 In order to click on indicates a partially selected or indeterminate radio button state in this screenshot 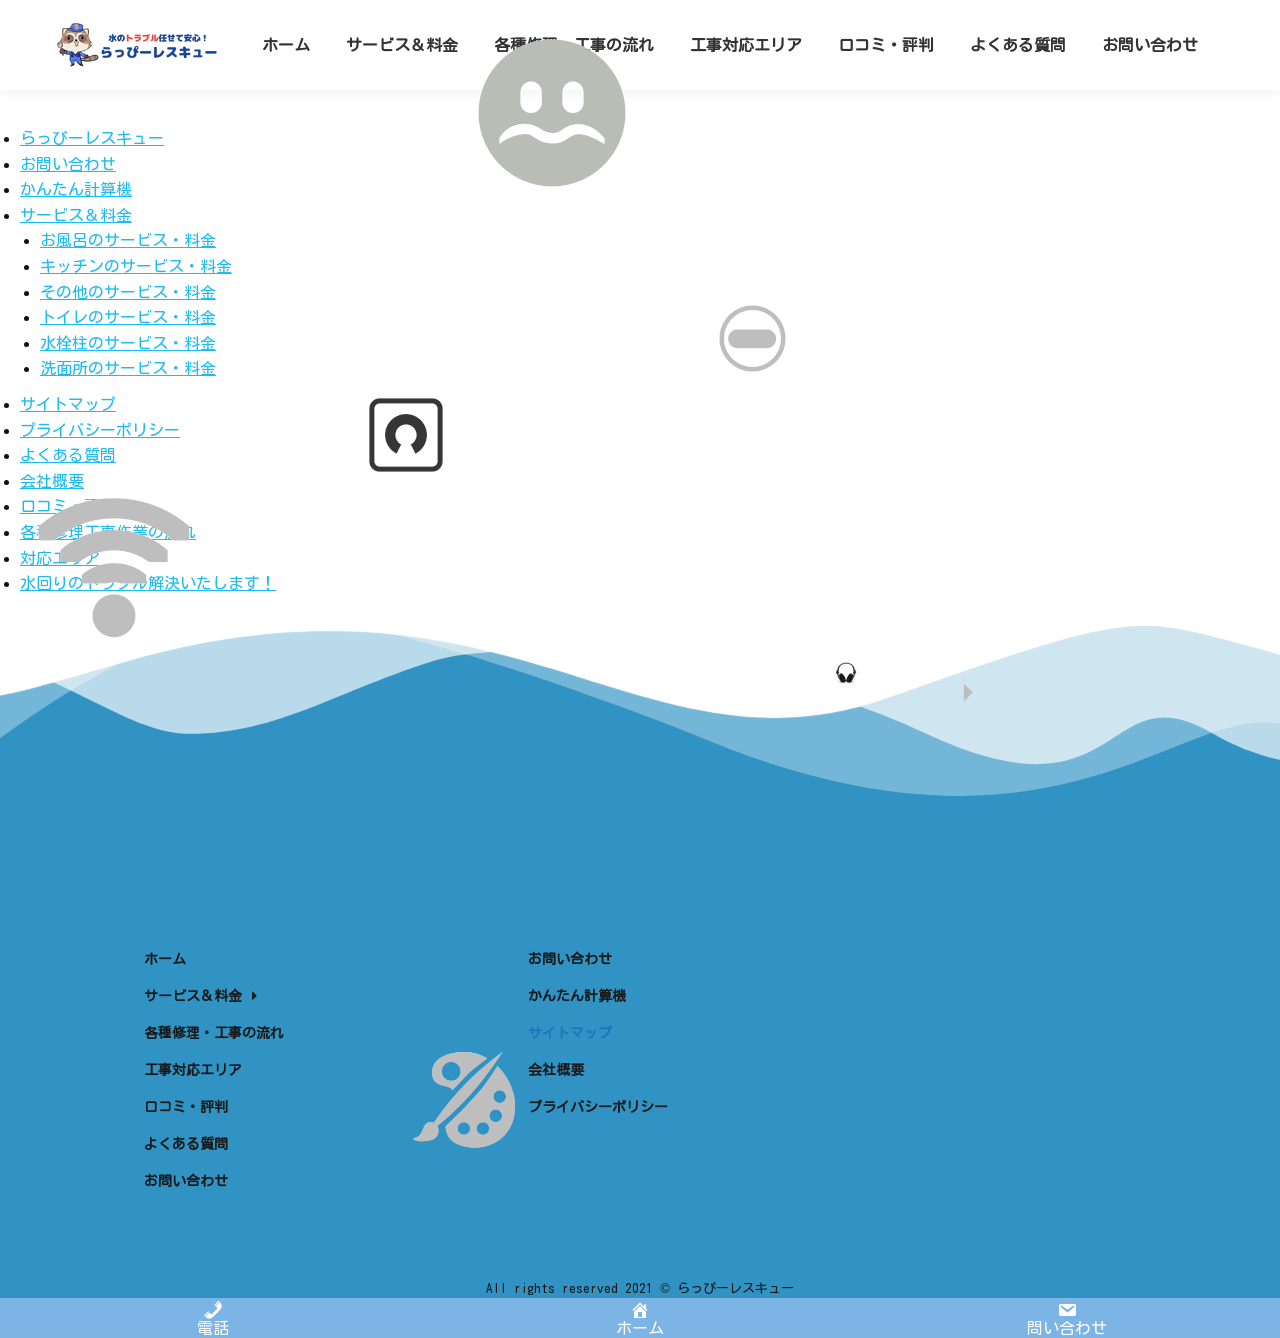, I will do `click(752, 338)`.